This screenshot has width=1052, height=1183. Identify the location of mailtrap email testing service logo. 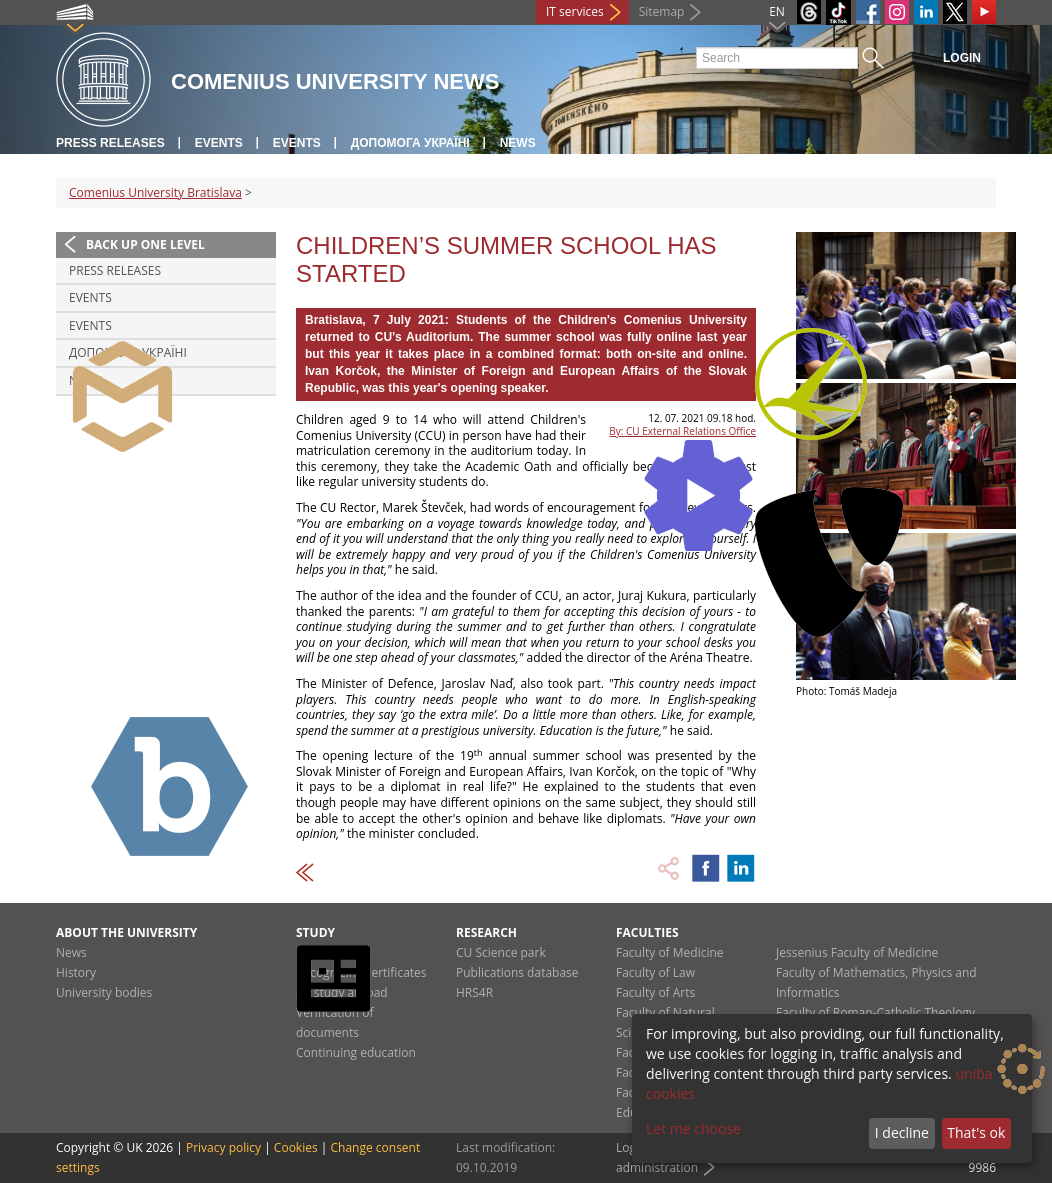
(122, 396).